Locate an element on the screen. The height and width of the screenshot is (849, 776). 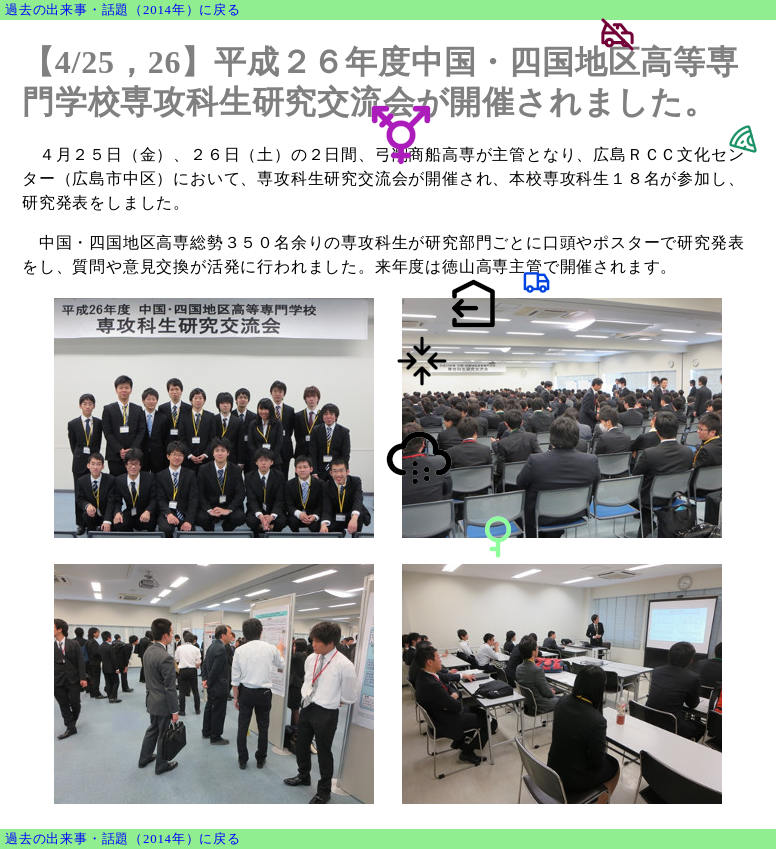
select transgender as gender identity is located at coordinates (401, 135).